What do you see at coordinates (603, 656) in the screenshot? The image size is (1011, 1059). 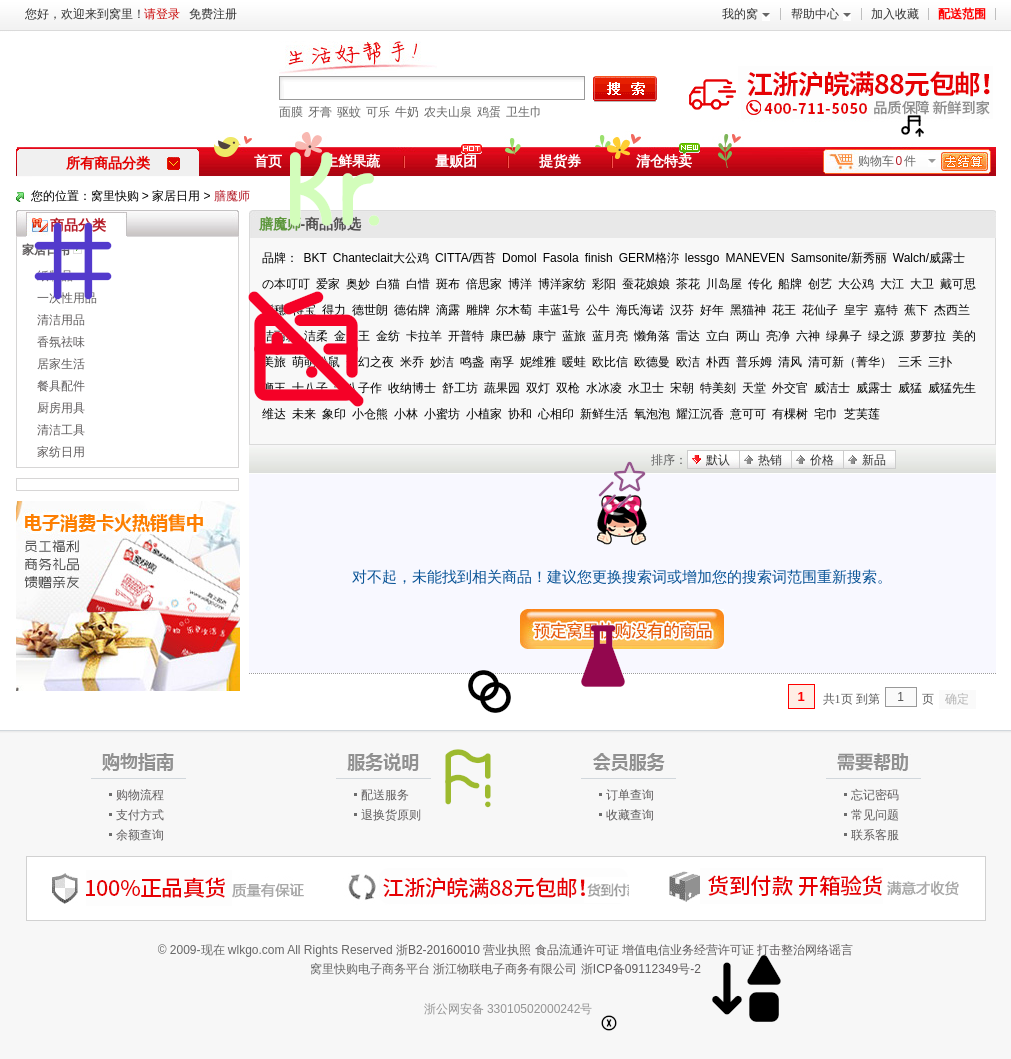 I see `access lab or experimental features` at bounding box center [603, 656].